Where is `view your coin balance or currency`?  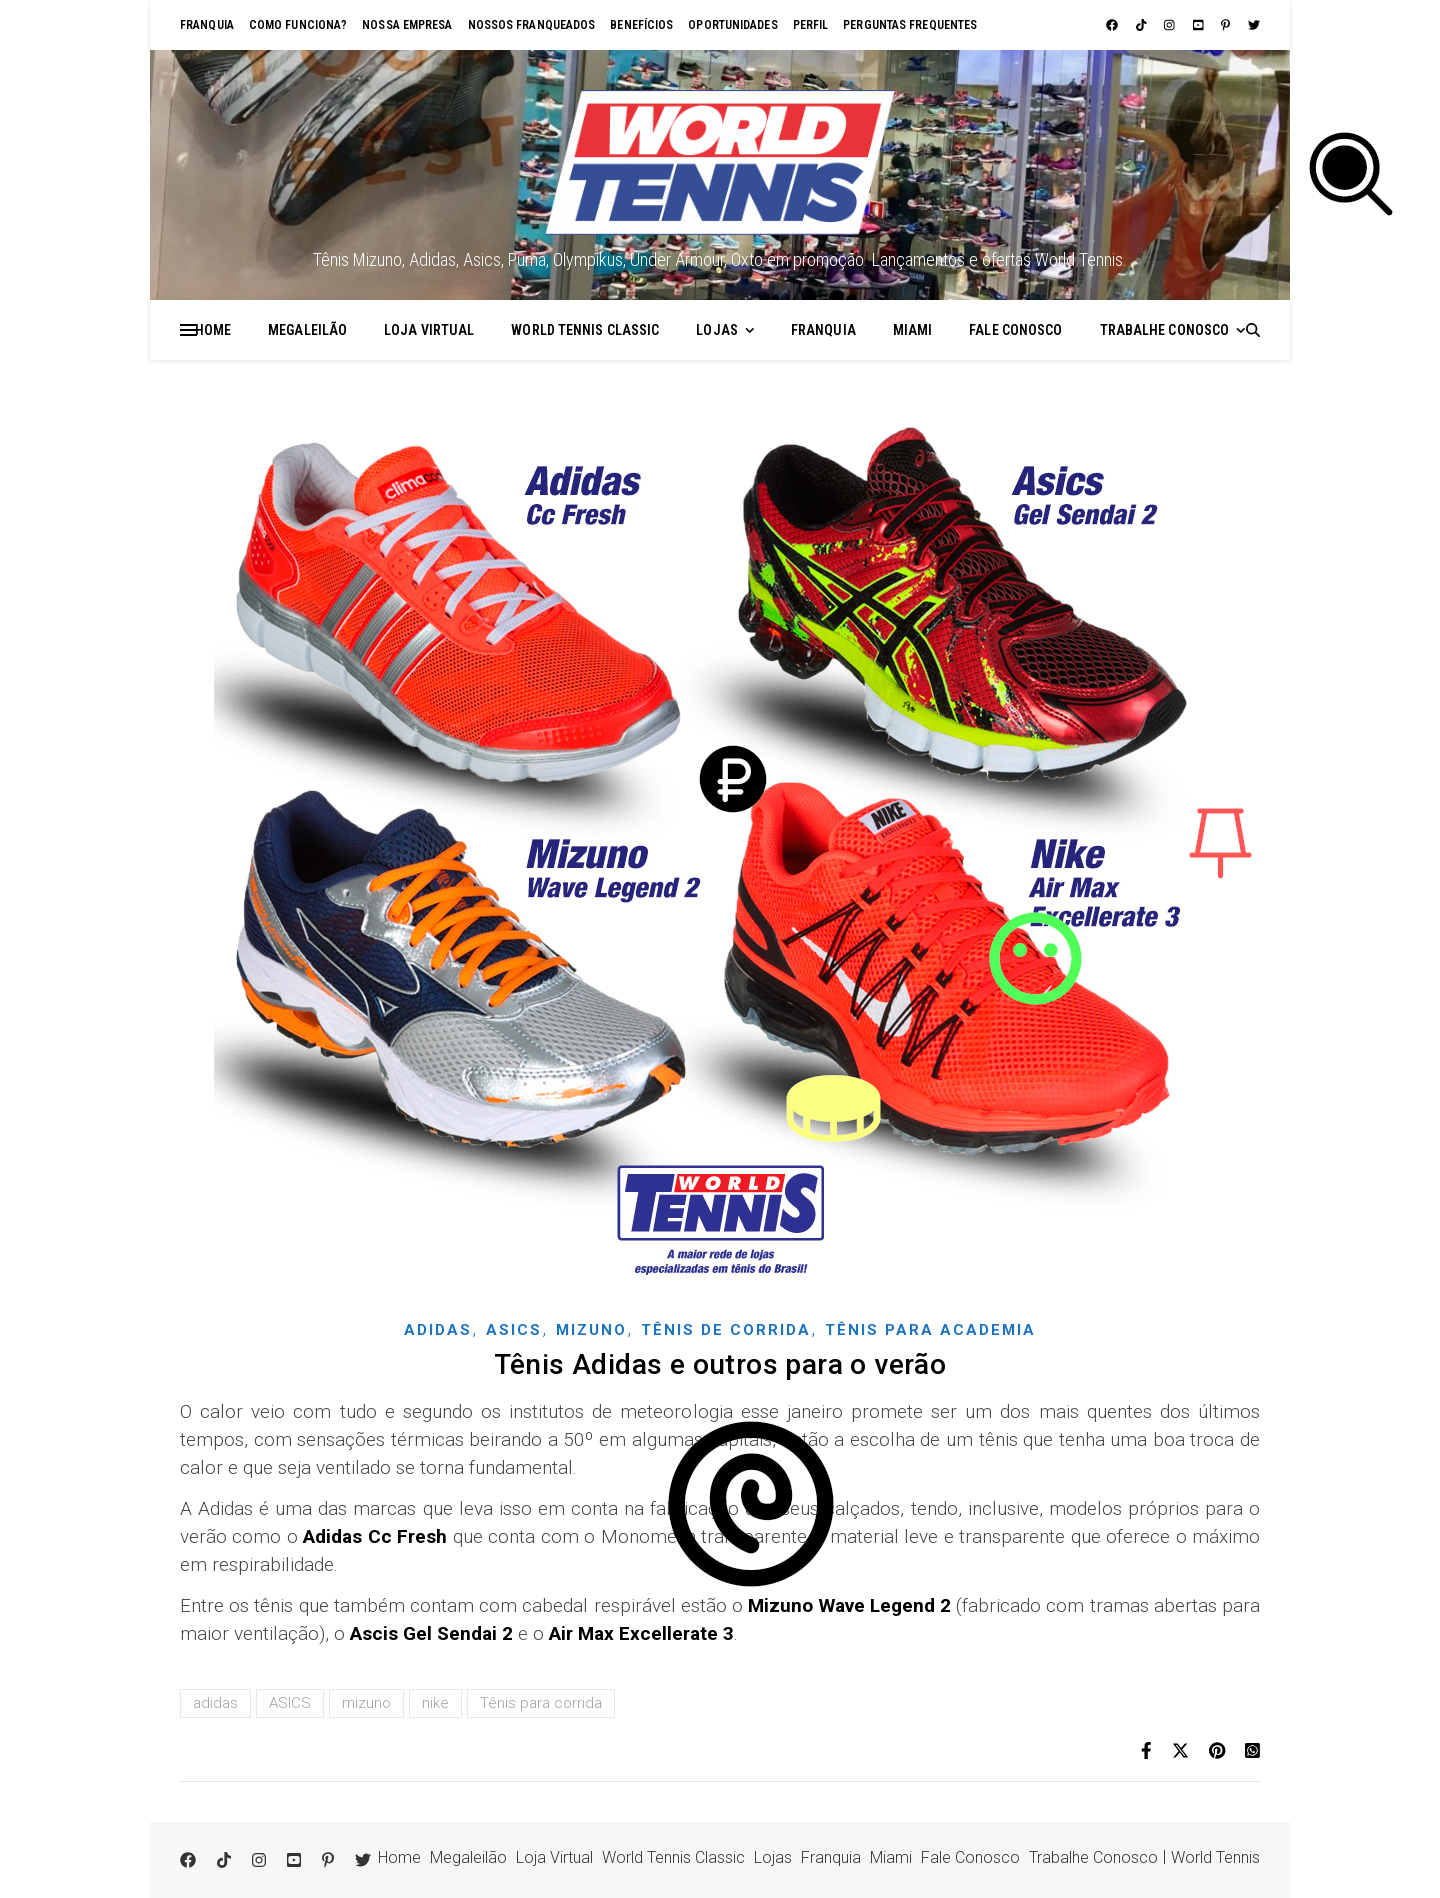
view your coin balance or currency is located at coordinates (833, 1108).